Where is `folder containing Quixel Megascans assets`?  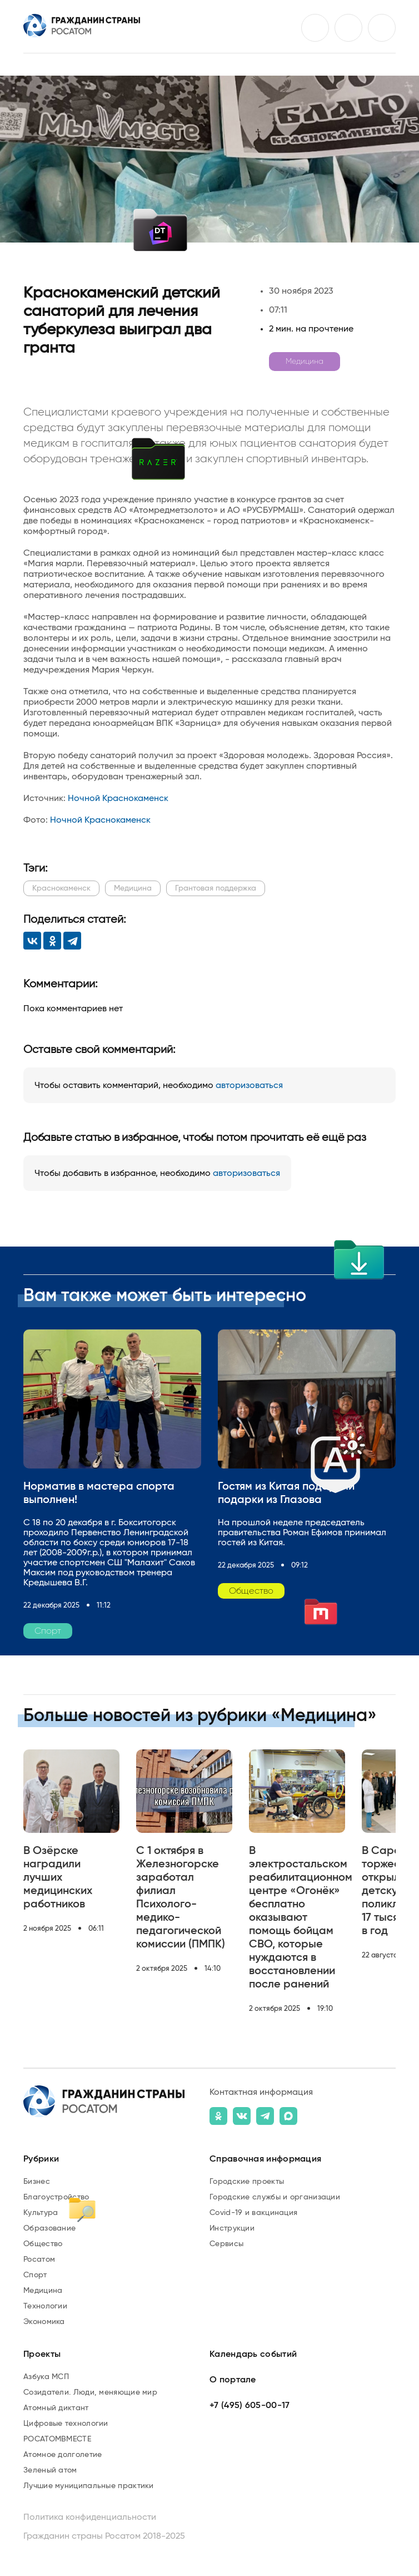 folder containing Quixel Megascans assets is located at coordinates (321, 1613).